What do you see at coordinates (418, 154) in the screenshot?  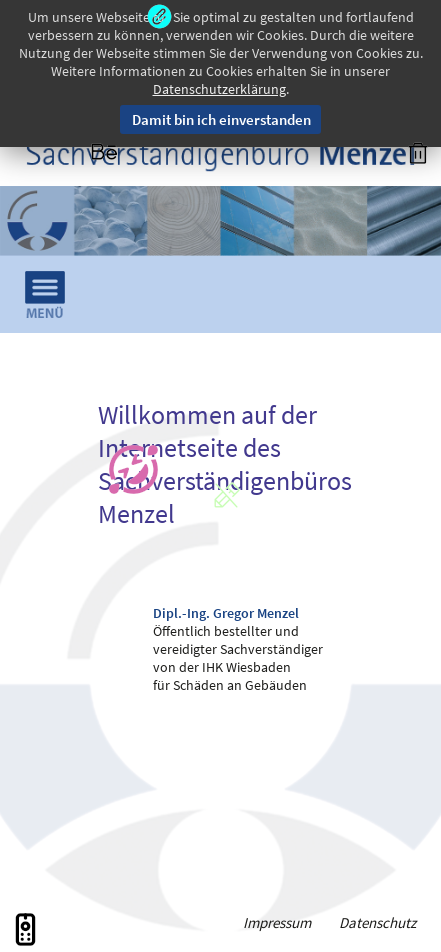 I see `delete selected item` at bounding box center [418, 154].